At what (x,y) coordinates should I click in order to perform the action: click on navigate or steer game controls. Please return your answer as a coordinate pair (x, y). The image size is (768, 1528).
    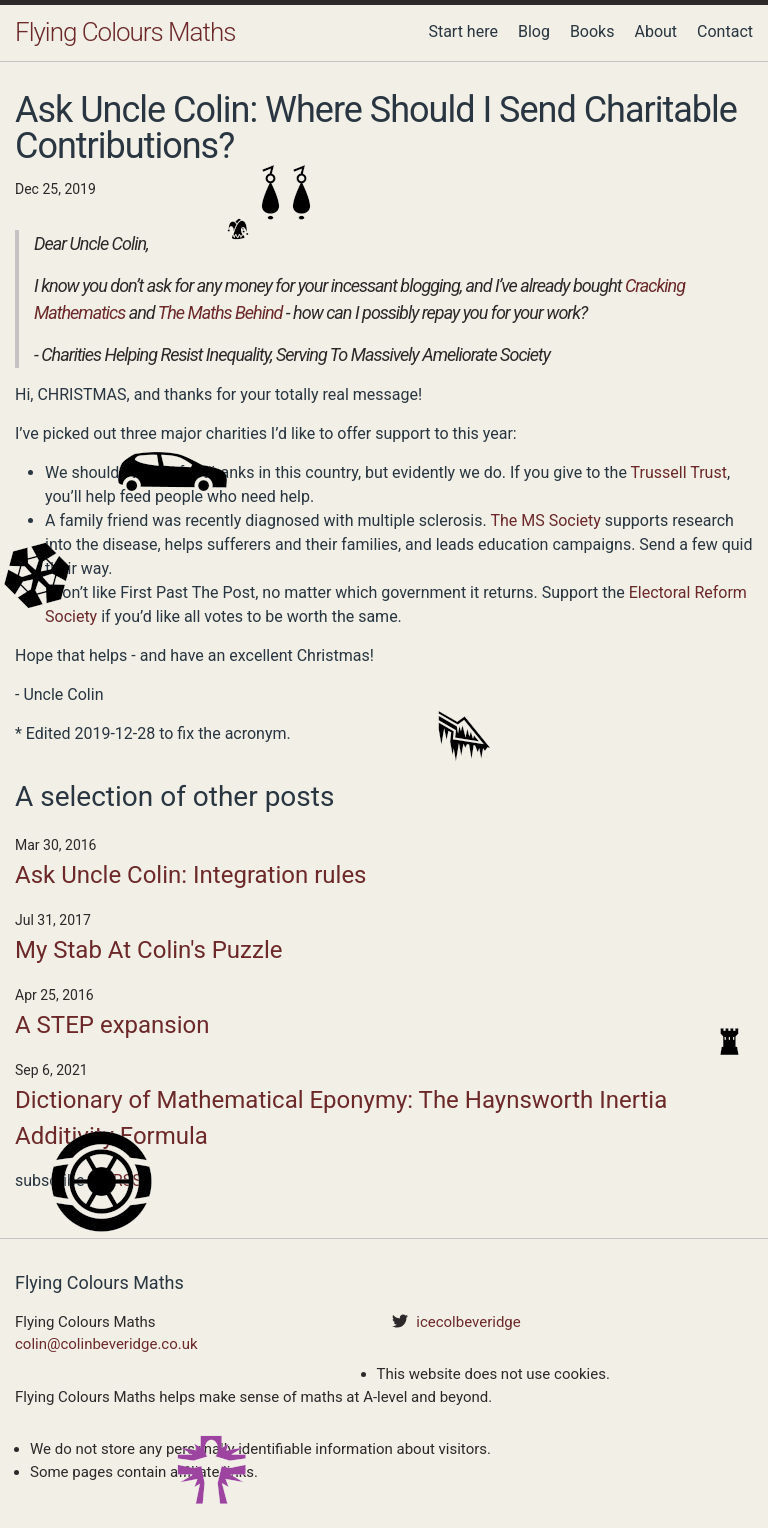
    Looking at the image, I should click on (101, 1181).